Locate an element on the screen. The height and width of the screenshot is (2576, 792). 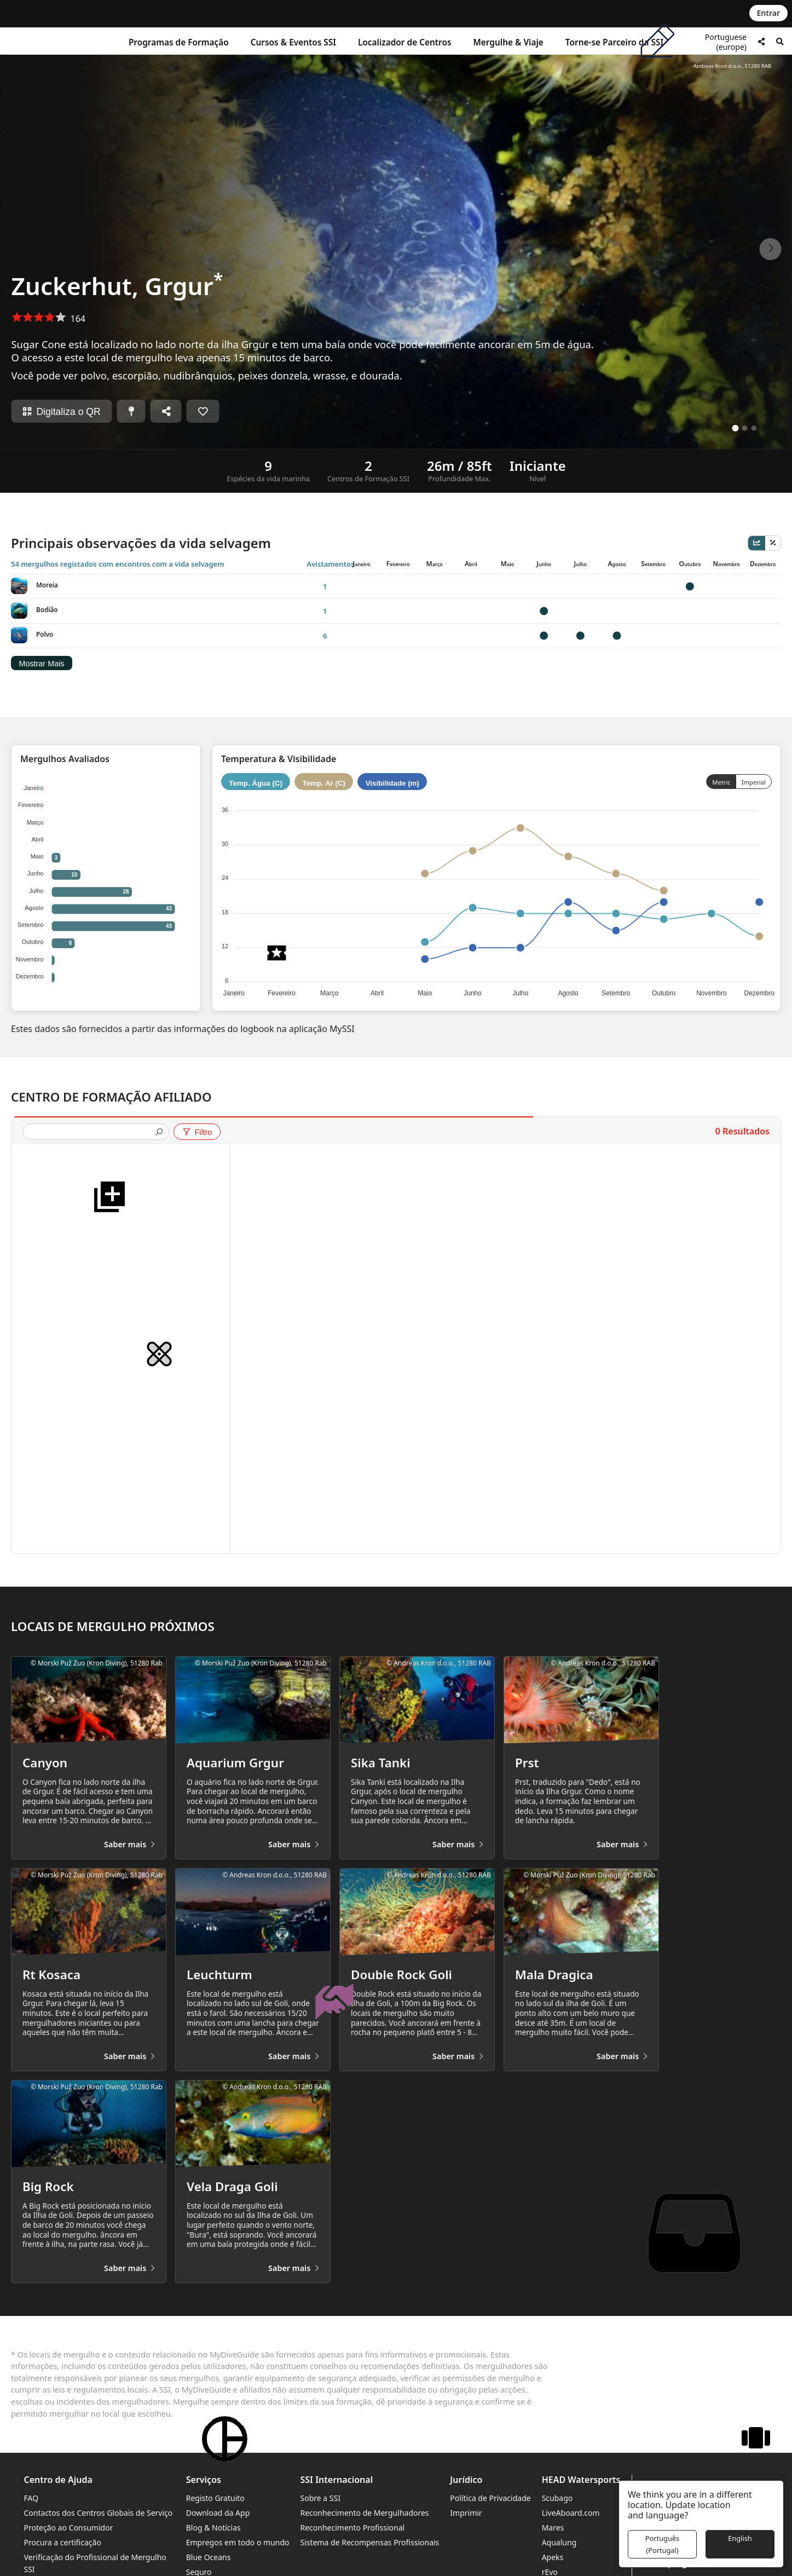
add item to your library is located at coordinates (109, 1197).